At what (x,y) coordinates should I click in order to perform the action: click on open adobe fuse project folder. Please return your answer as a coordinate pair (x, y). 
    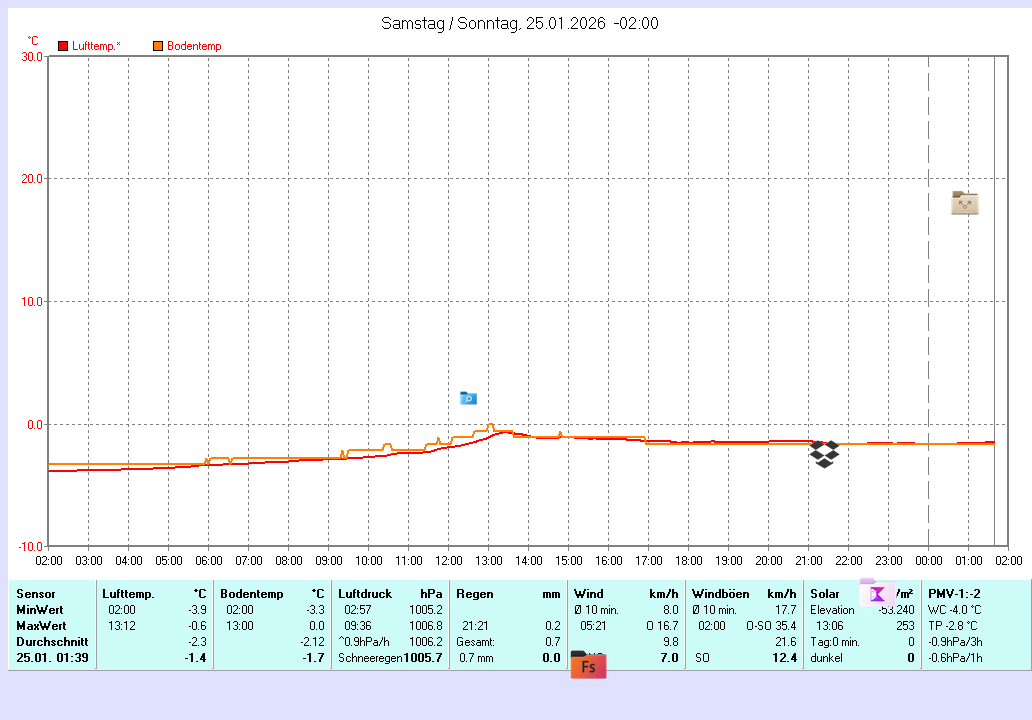
    Looking at the image, I should click on (588, 665).